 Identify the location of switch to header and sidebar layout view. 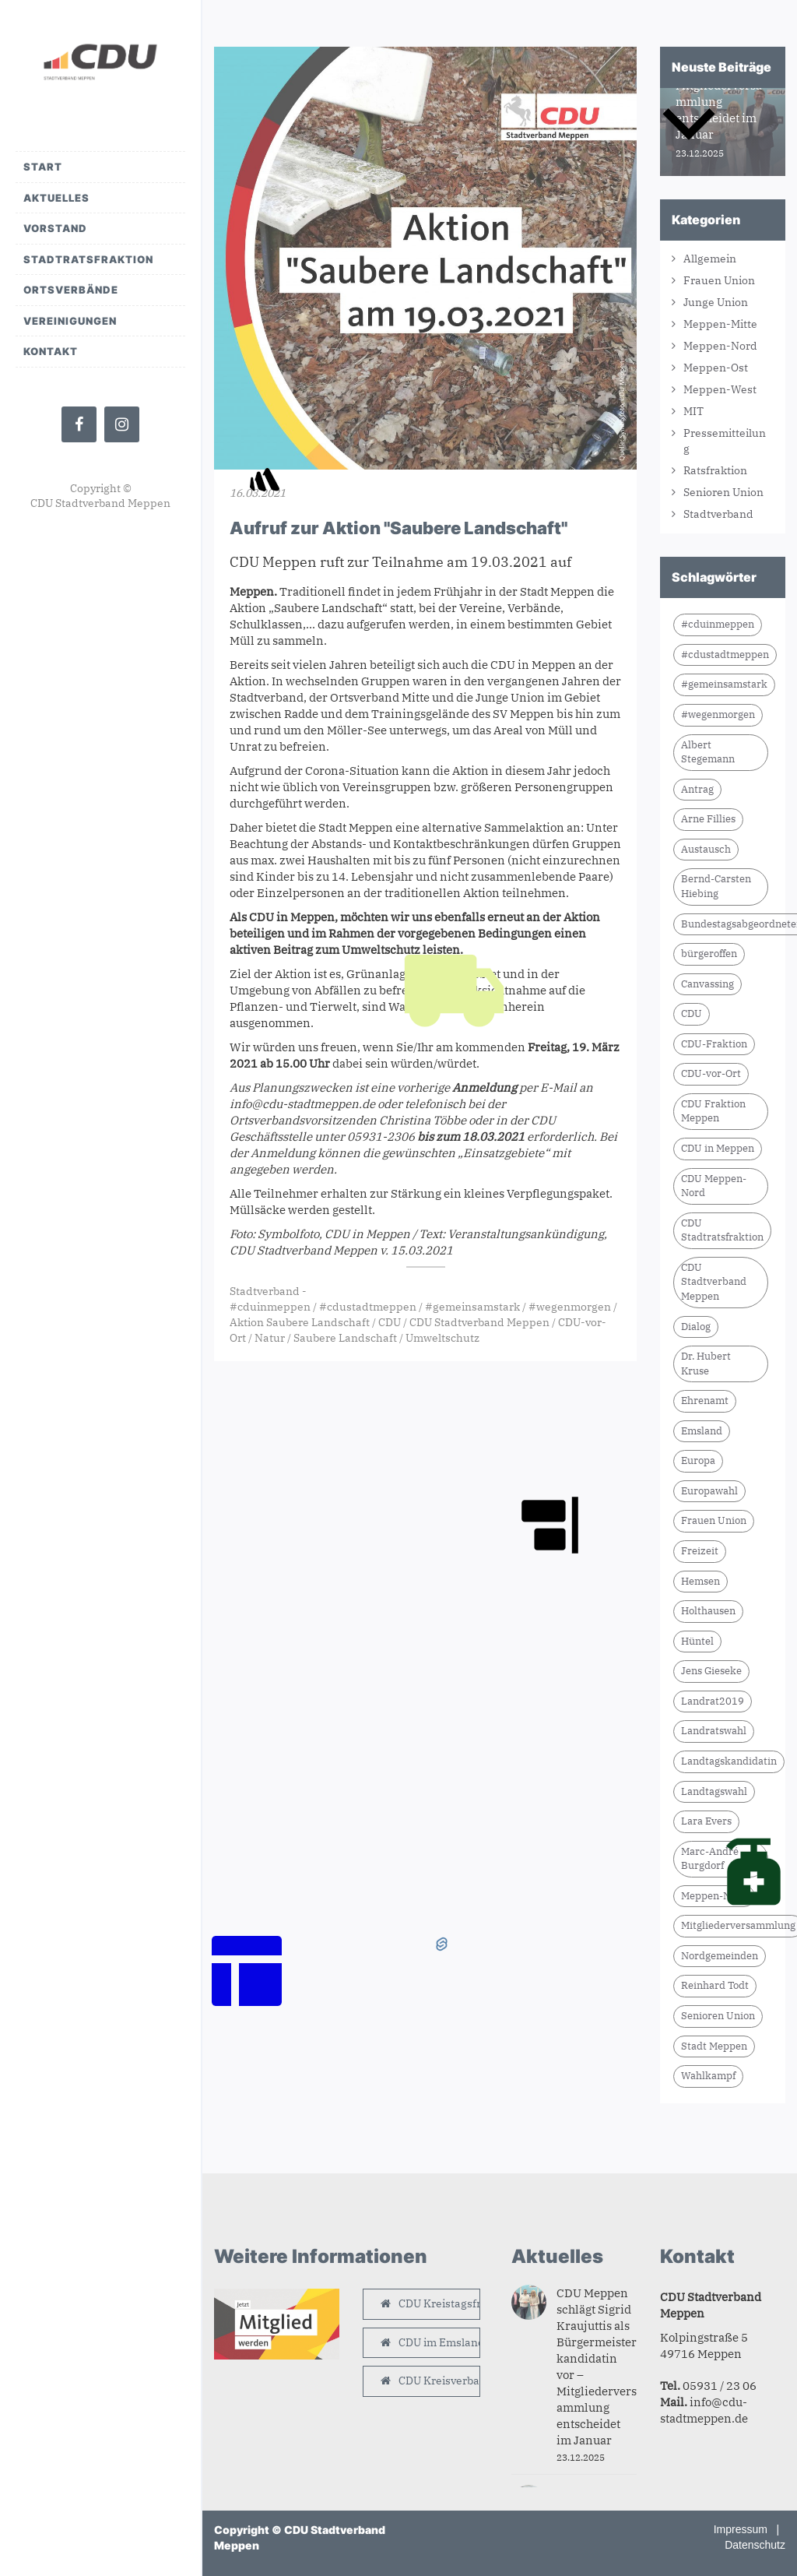
(247, 1971).